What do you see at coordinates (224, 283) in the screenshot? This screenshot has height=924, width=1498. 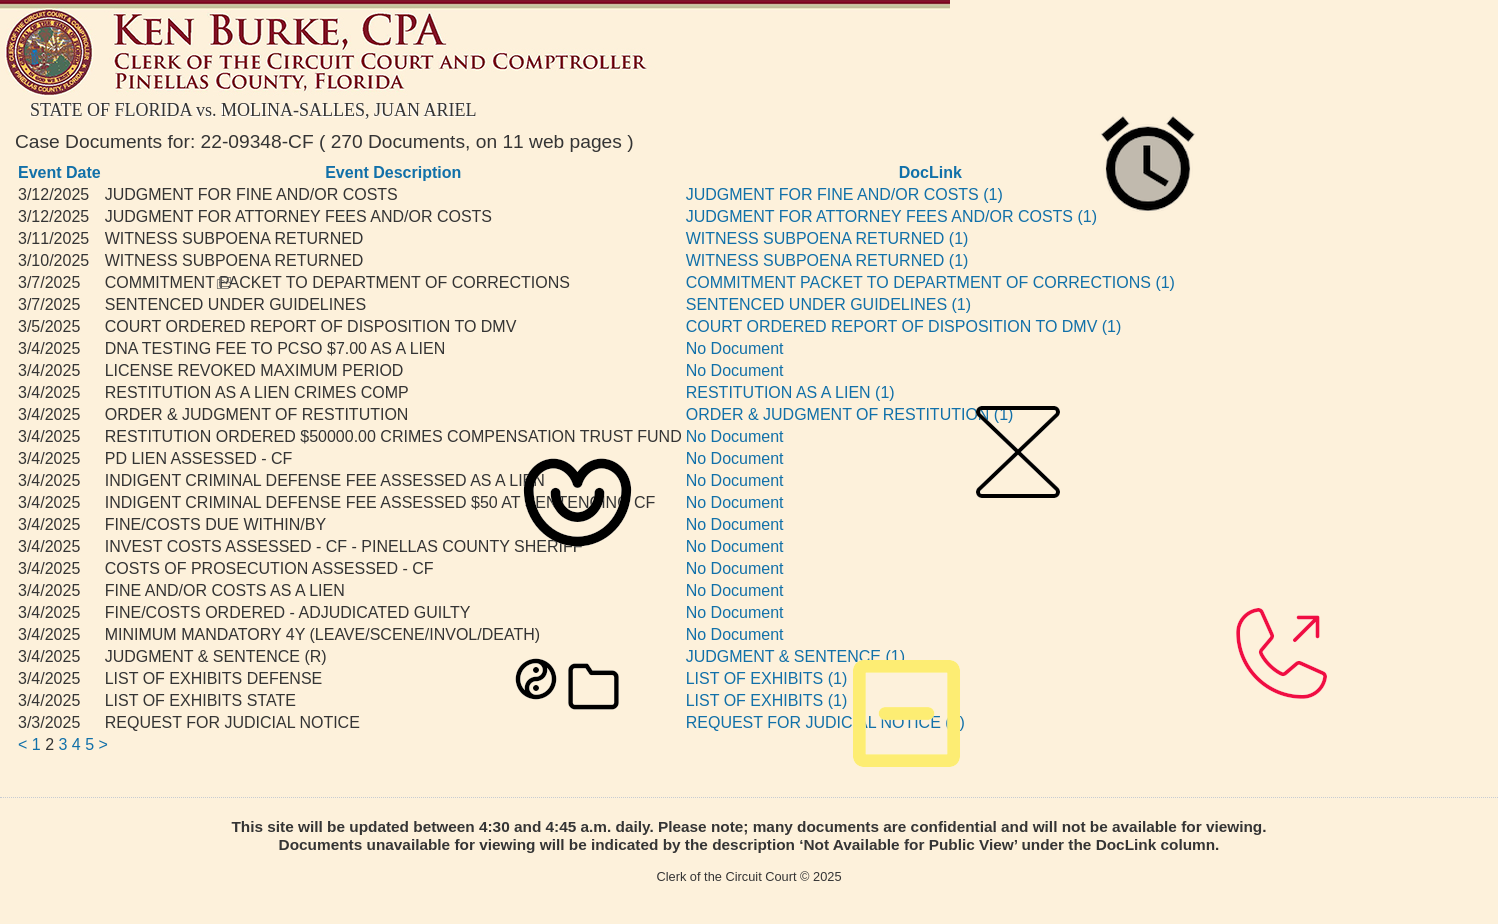 I see `view photo gallery` at bounding box center [224, 283].